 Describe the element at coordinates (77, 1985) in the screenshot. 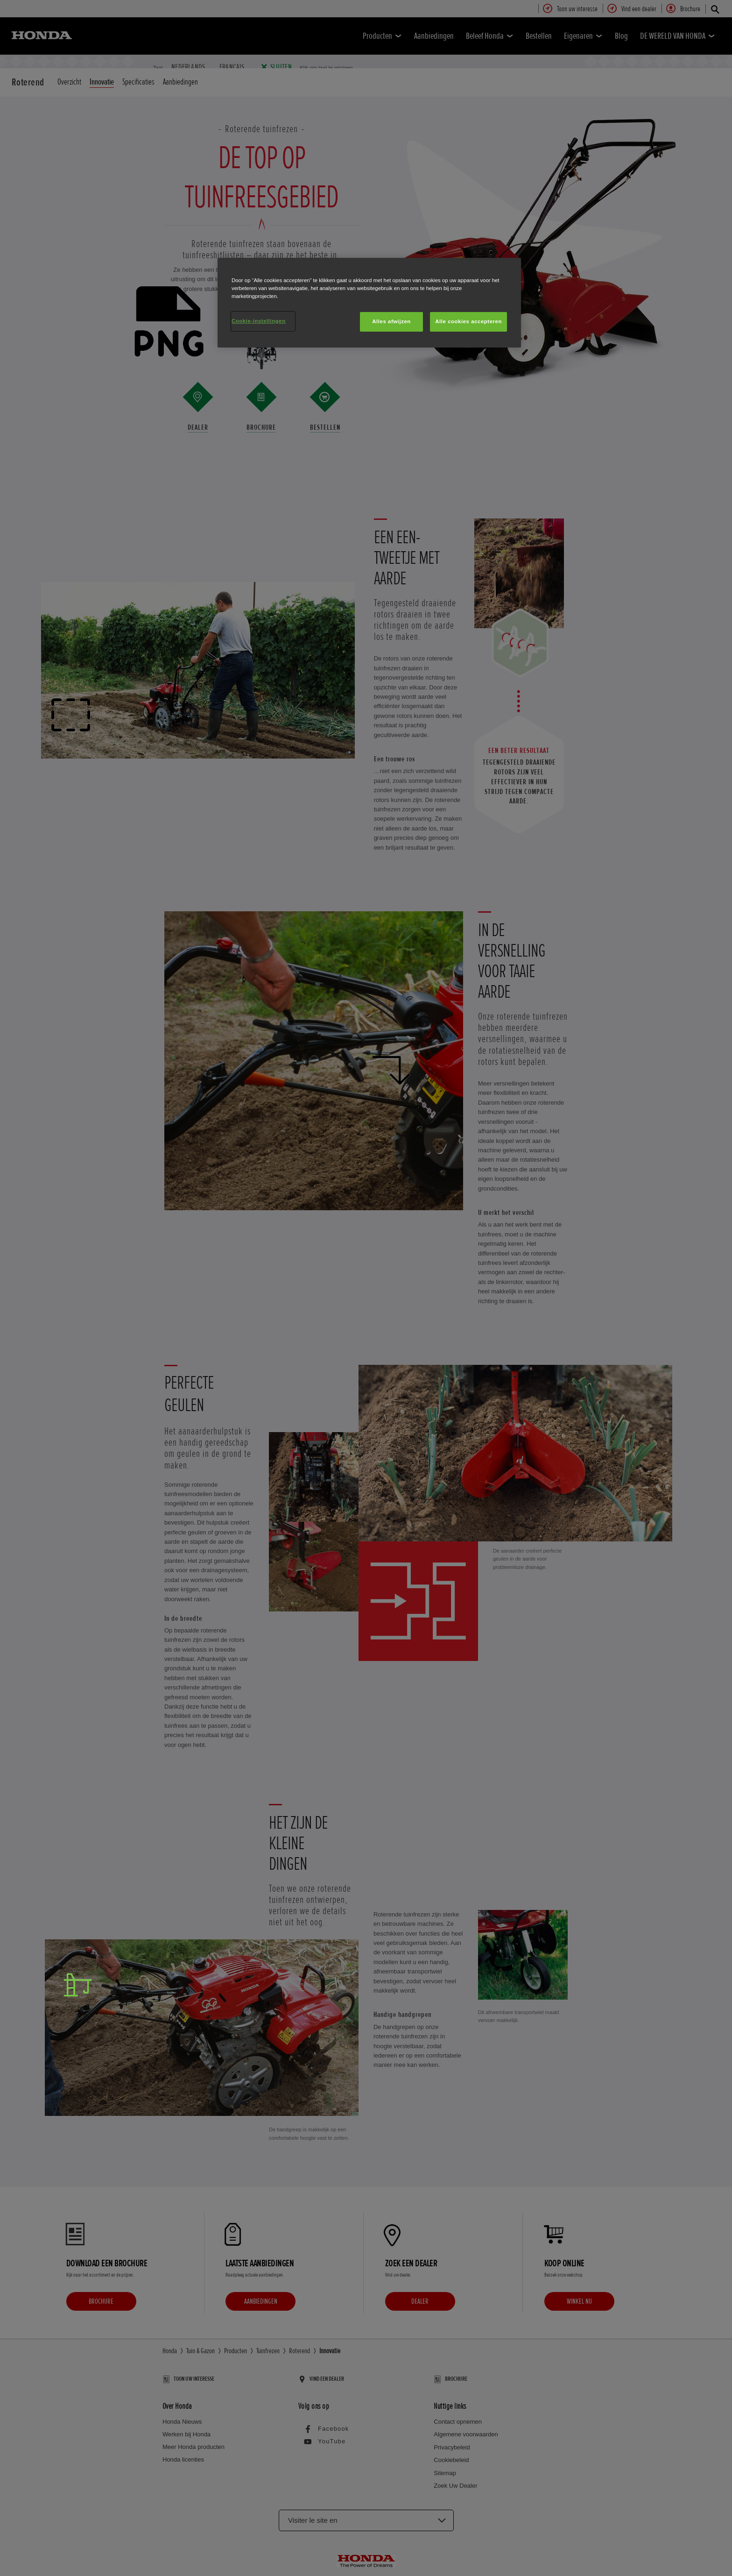

I see `construction or building in progress` at that location.